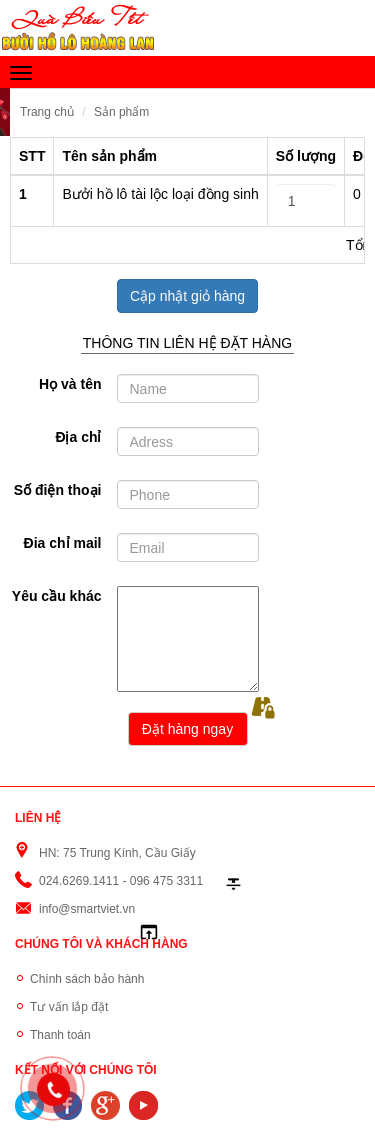 The image size is (375, 1146). Describe the element at coordinates (233, 884) in the screenshot. I see `apply strikethrough formatting to selected text` at that location.